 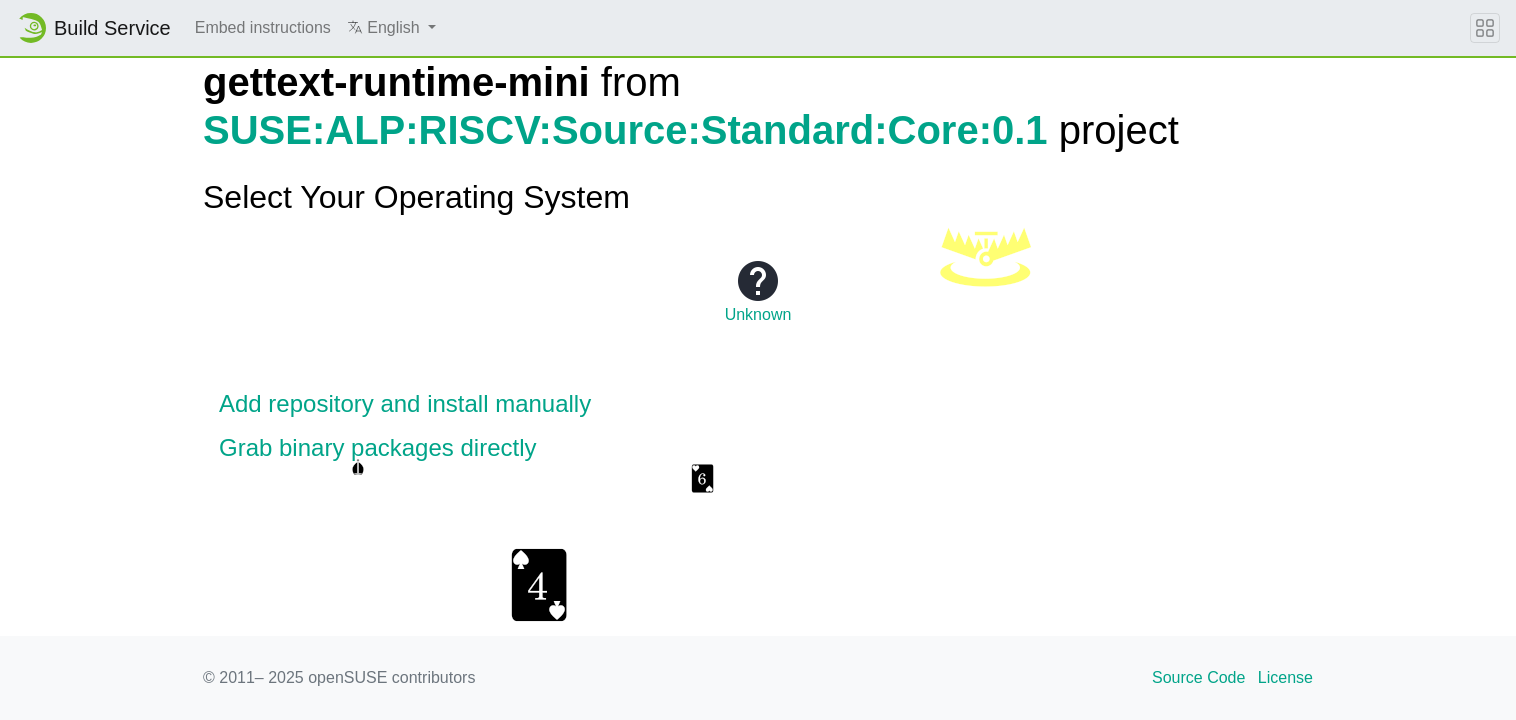 What do you see at coordinates (539, 585) in the screenshot?
I see `four of spades playing card` at bounding box center [539, 585].